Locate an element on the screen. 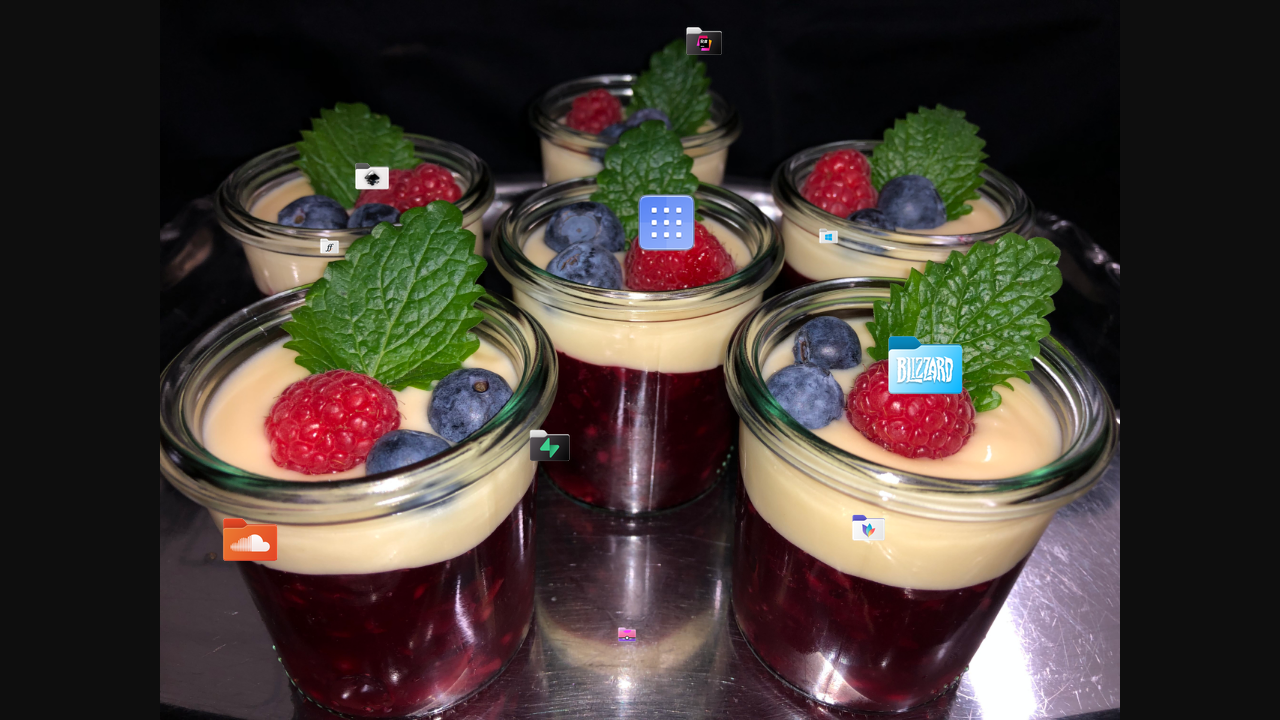 This screenshot has height=720, width=1280. open windows 8 system folder is located at coordinates (828, 236).